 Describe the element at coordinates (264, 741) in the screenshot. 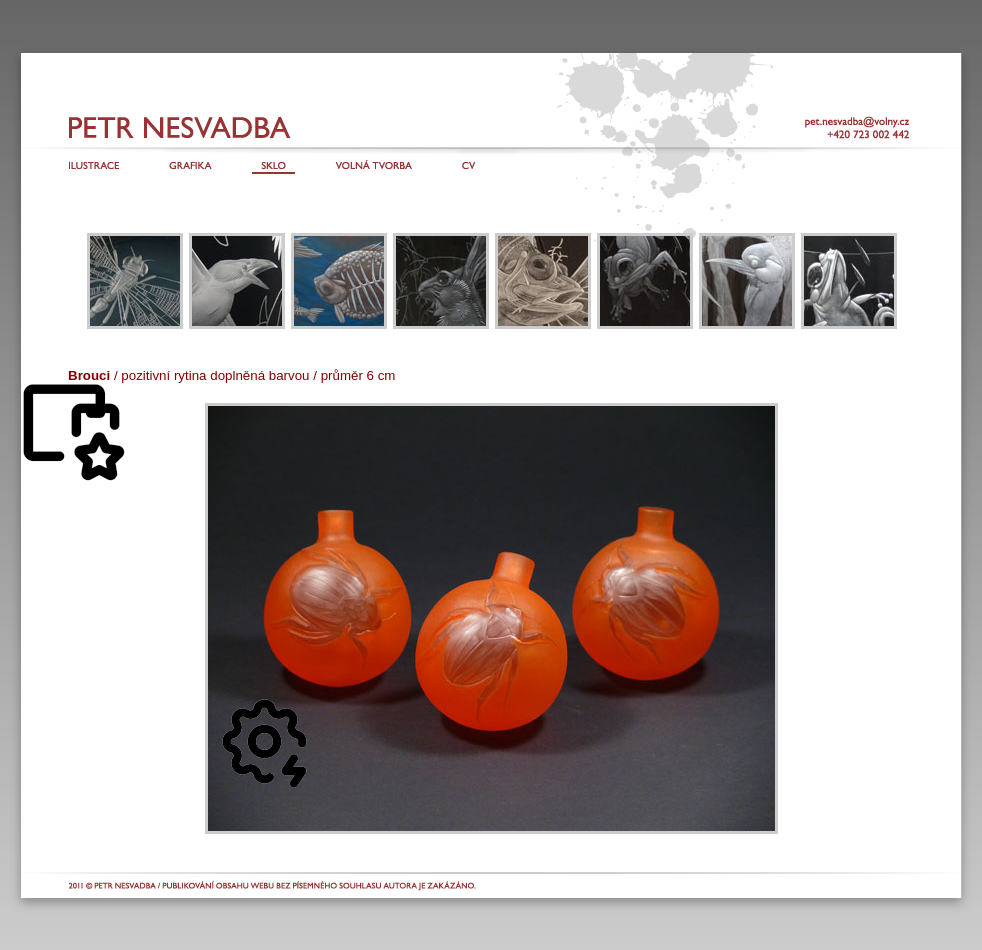

I see `access power or performance settings` at that location.